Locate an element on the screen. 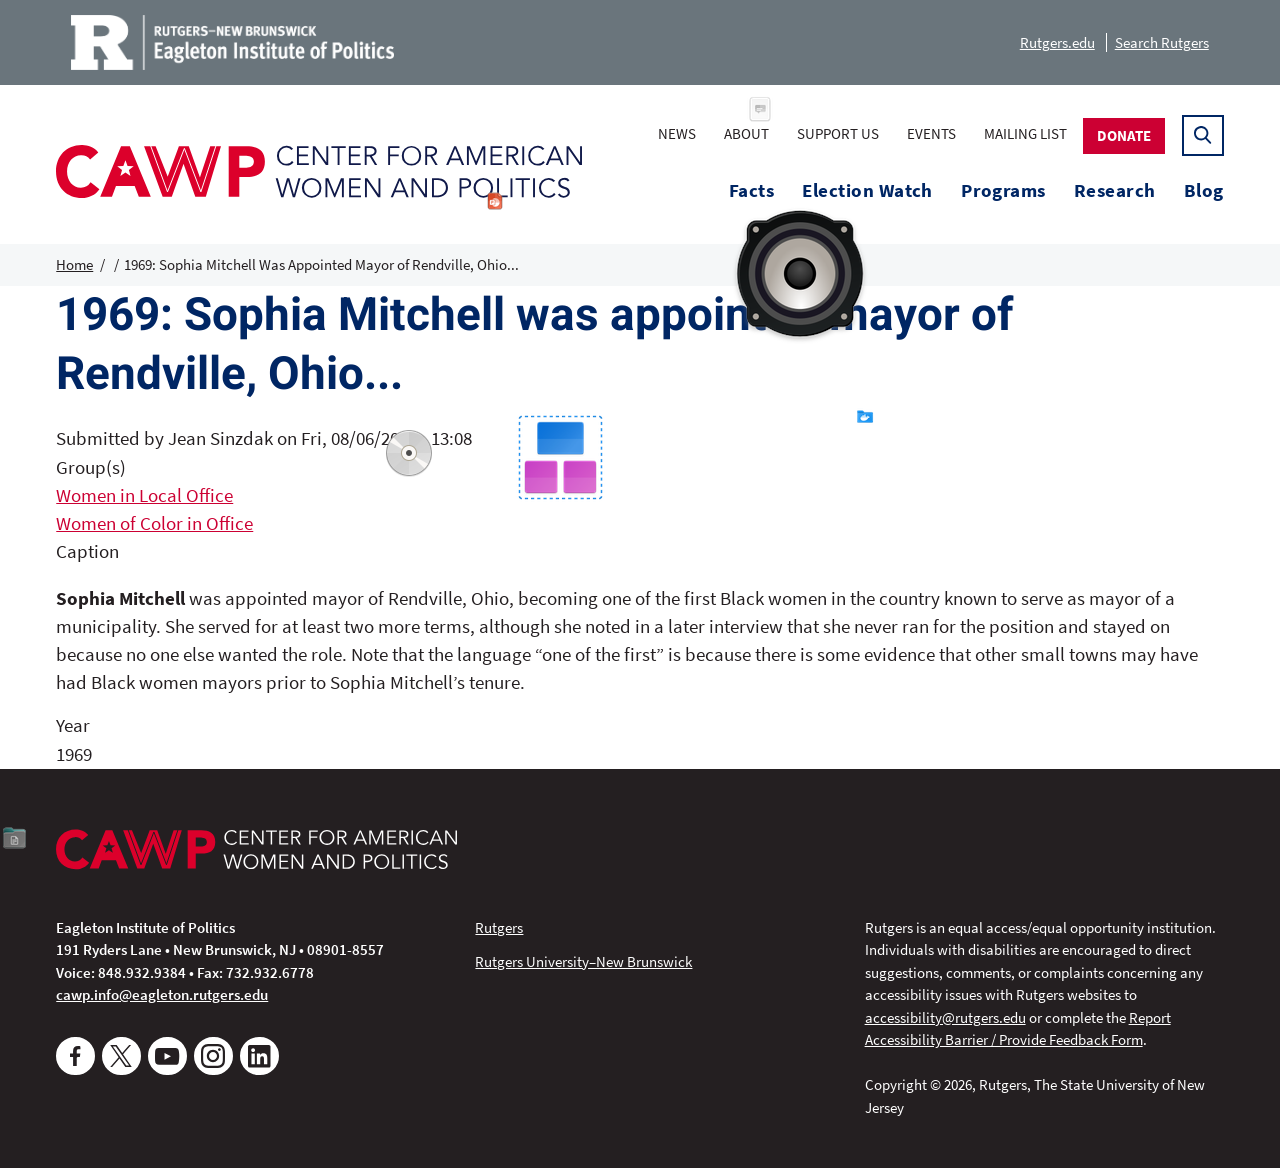 This screenshot has width=1280, height=1168. microdvd subtitle file is located at coordinates (760, 109).